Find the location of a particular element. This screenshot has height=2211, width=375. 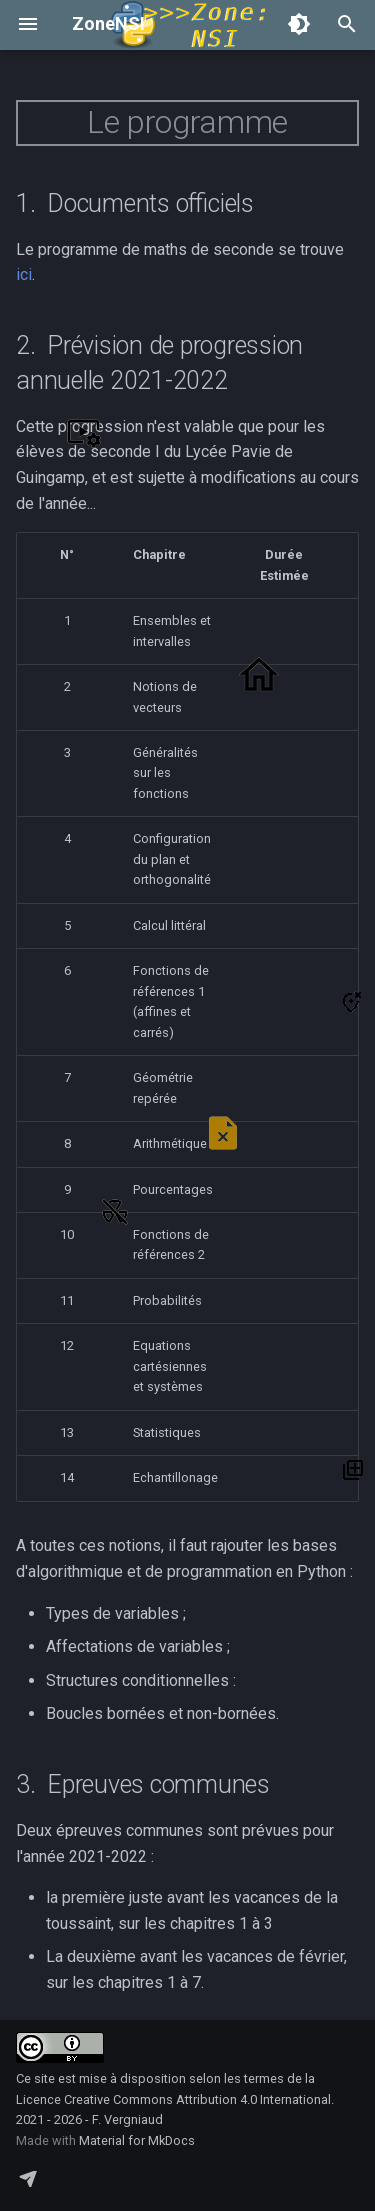

remove a saved location is located at coordinates (351, 1002).